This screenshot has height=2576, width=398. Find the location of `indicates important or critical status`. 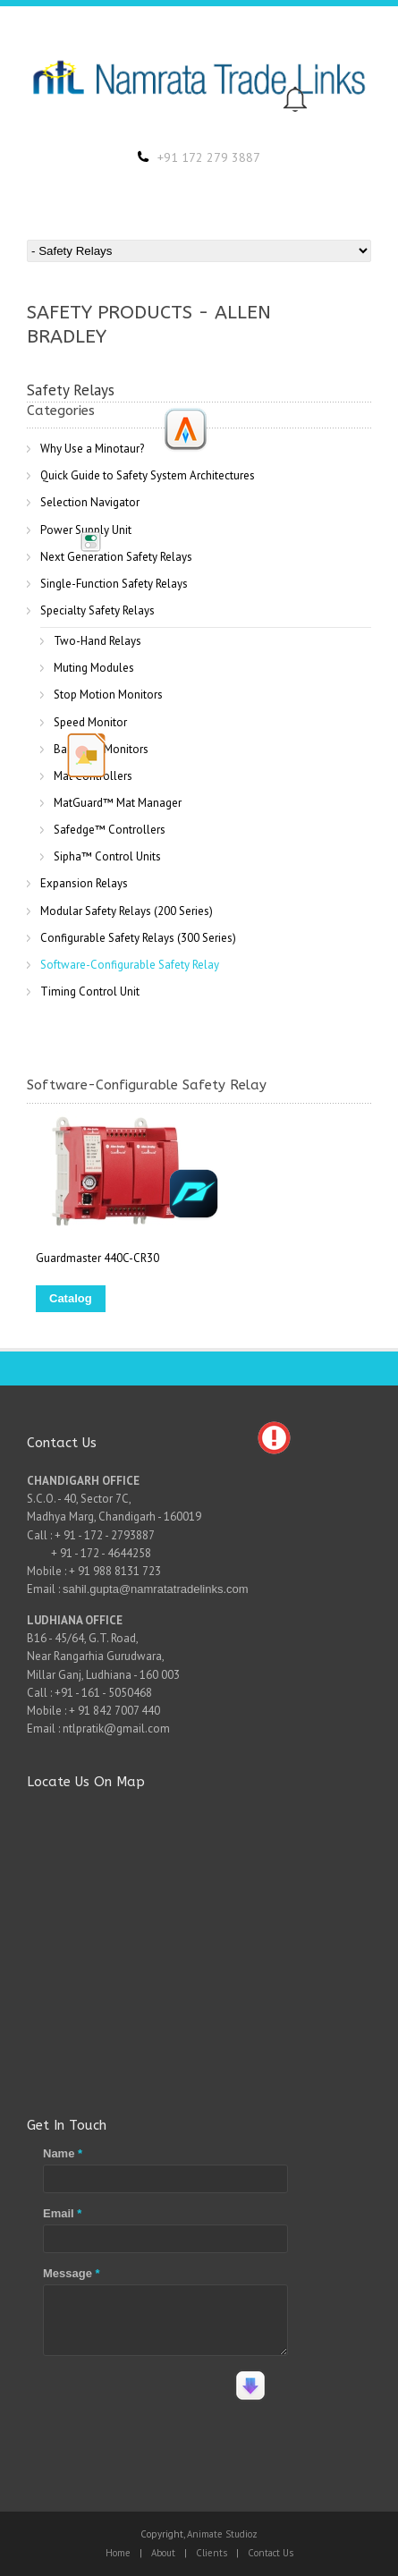

indicates important or critical status is located at coordinates (274, 1437).